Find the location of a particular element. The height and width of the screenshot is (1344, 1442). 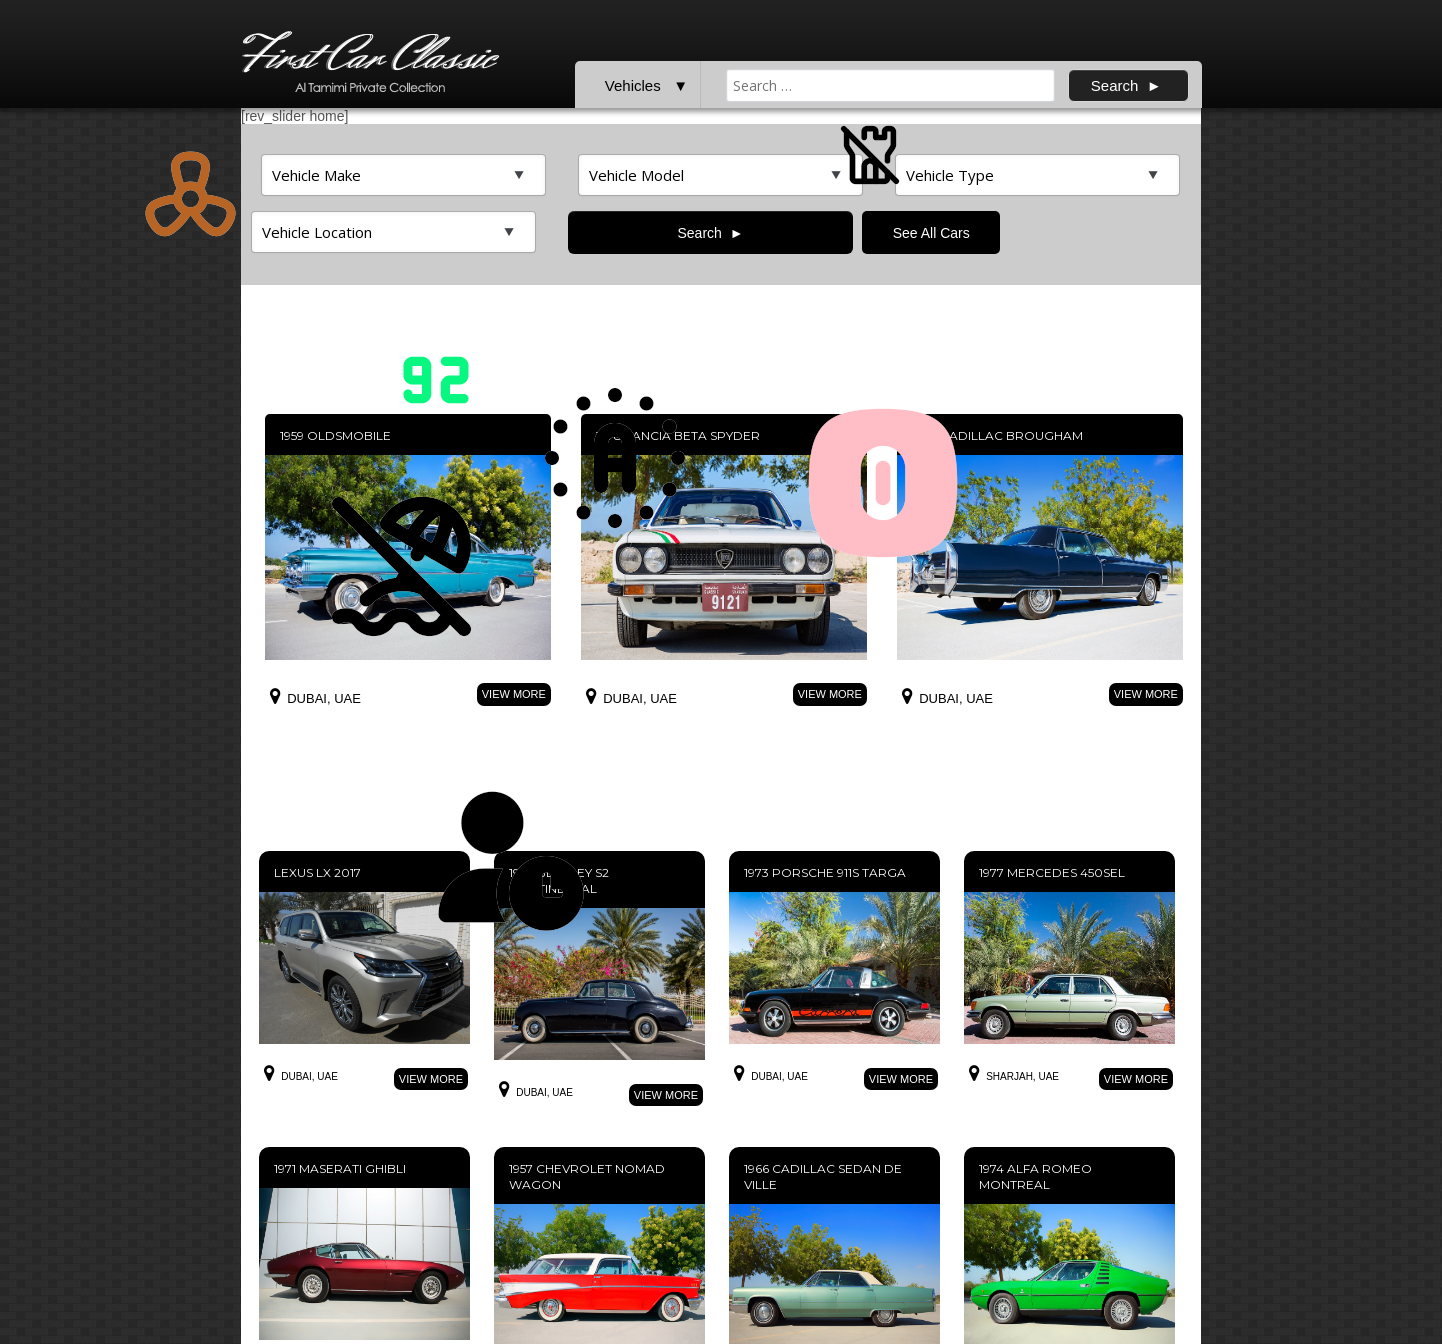

indicates an "O" option or selection in a menu is located at coordinates (883, 483).